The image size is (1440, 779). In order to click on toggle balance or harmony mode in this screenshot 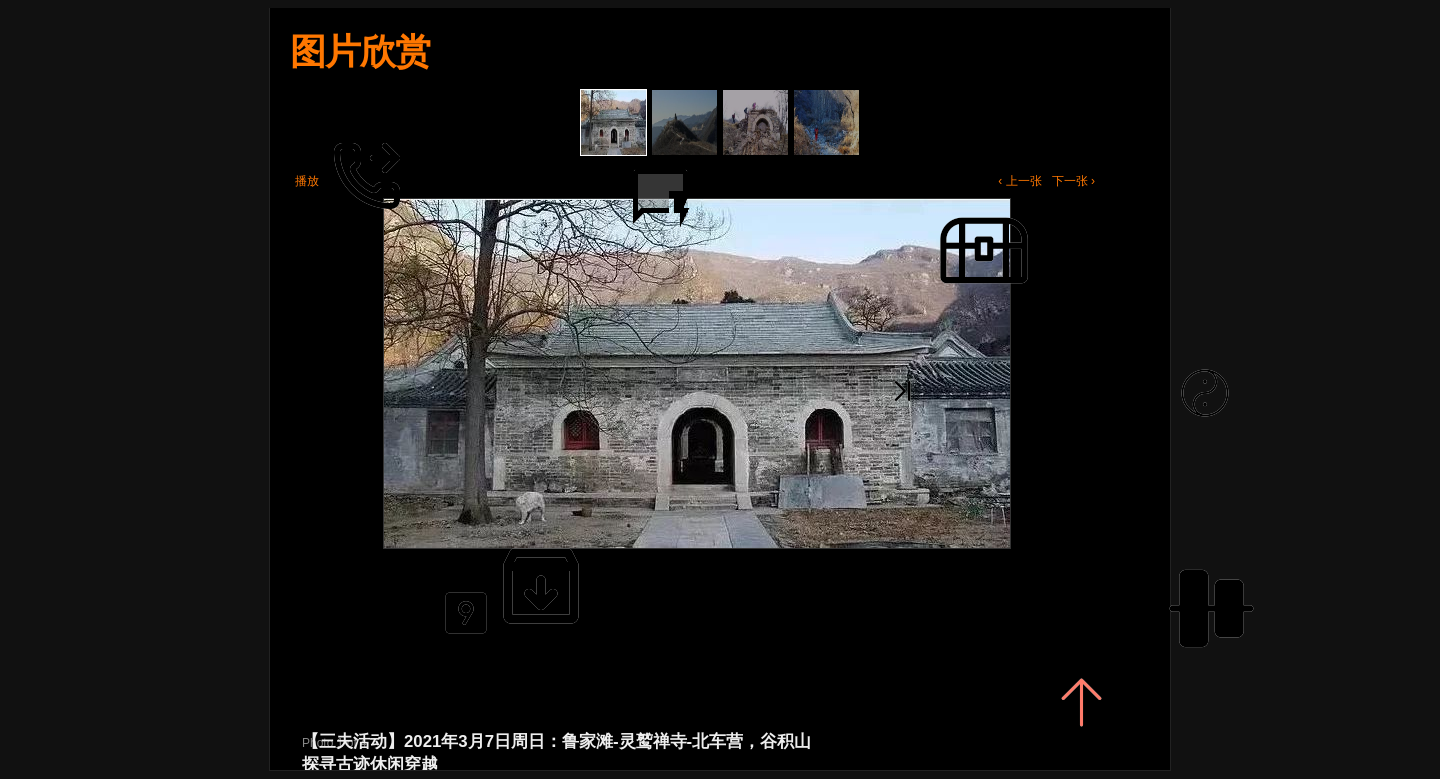, I will do `click(1205, 393)`.